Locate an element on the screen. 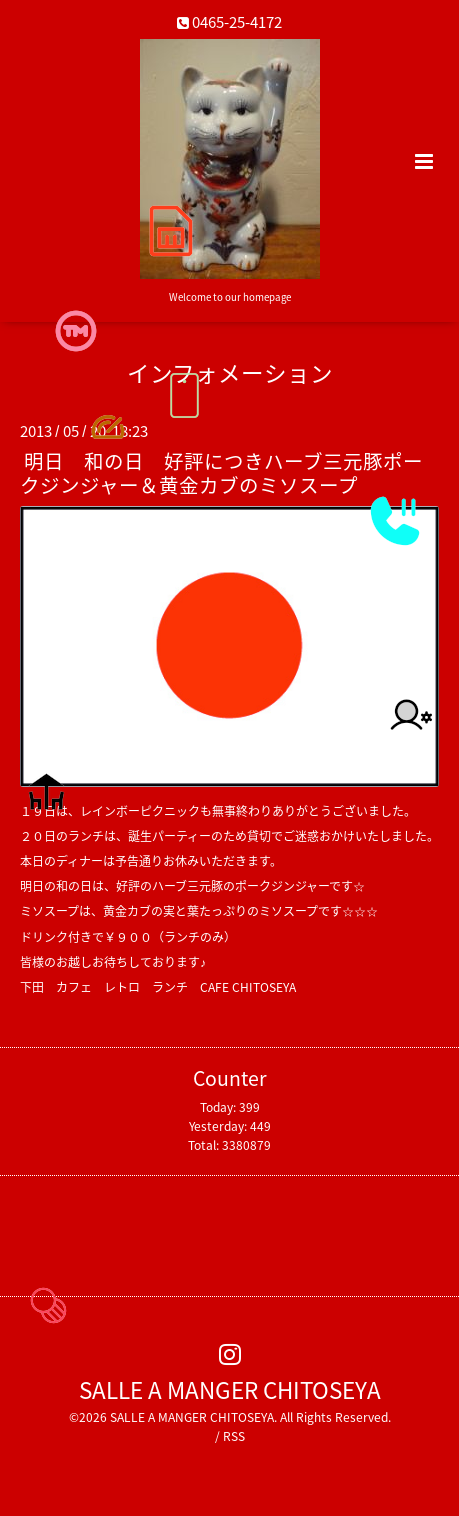  access user settings or preferences is located at coordinates (410, 716).